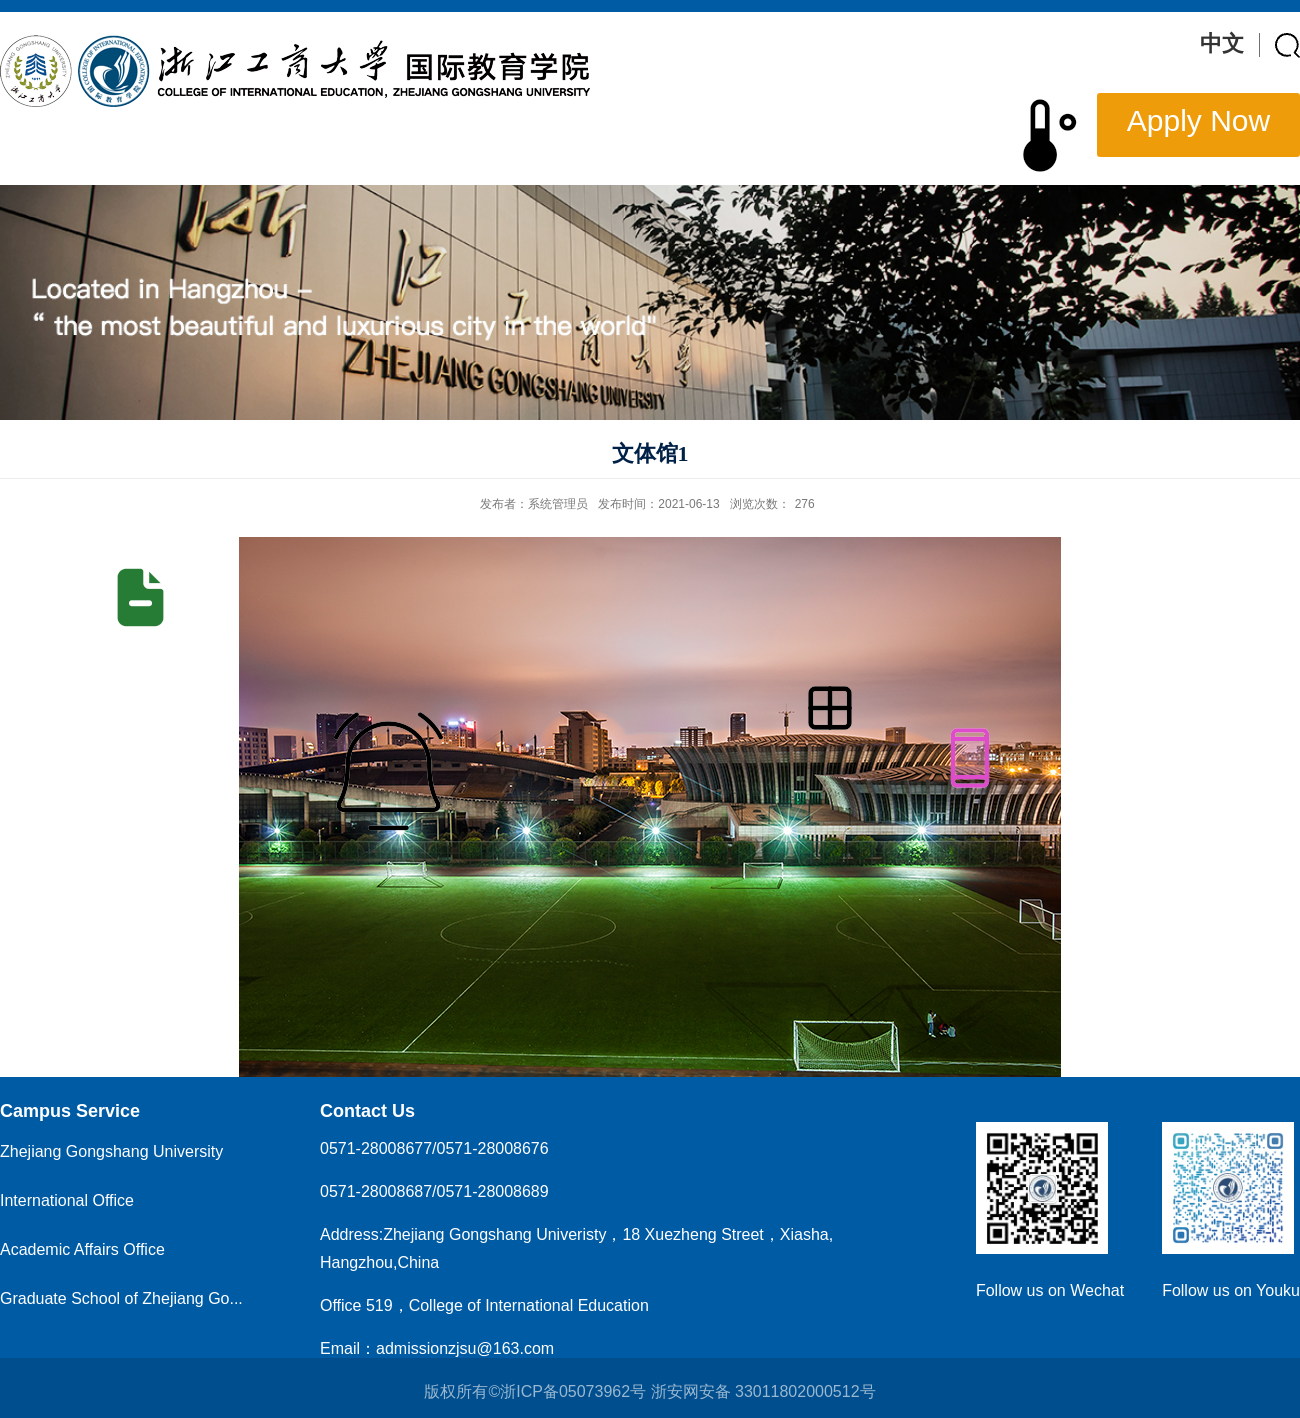 The height and width of the screenshot is (1418, 1300). Describe the element at coordinates (830, 708) in the screenshot. I see `apply borders to all cells in a table or grid` at that location.